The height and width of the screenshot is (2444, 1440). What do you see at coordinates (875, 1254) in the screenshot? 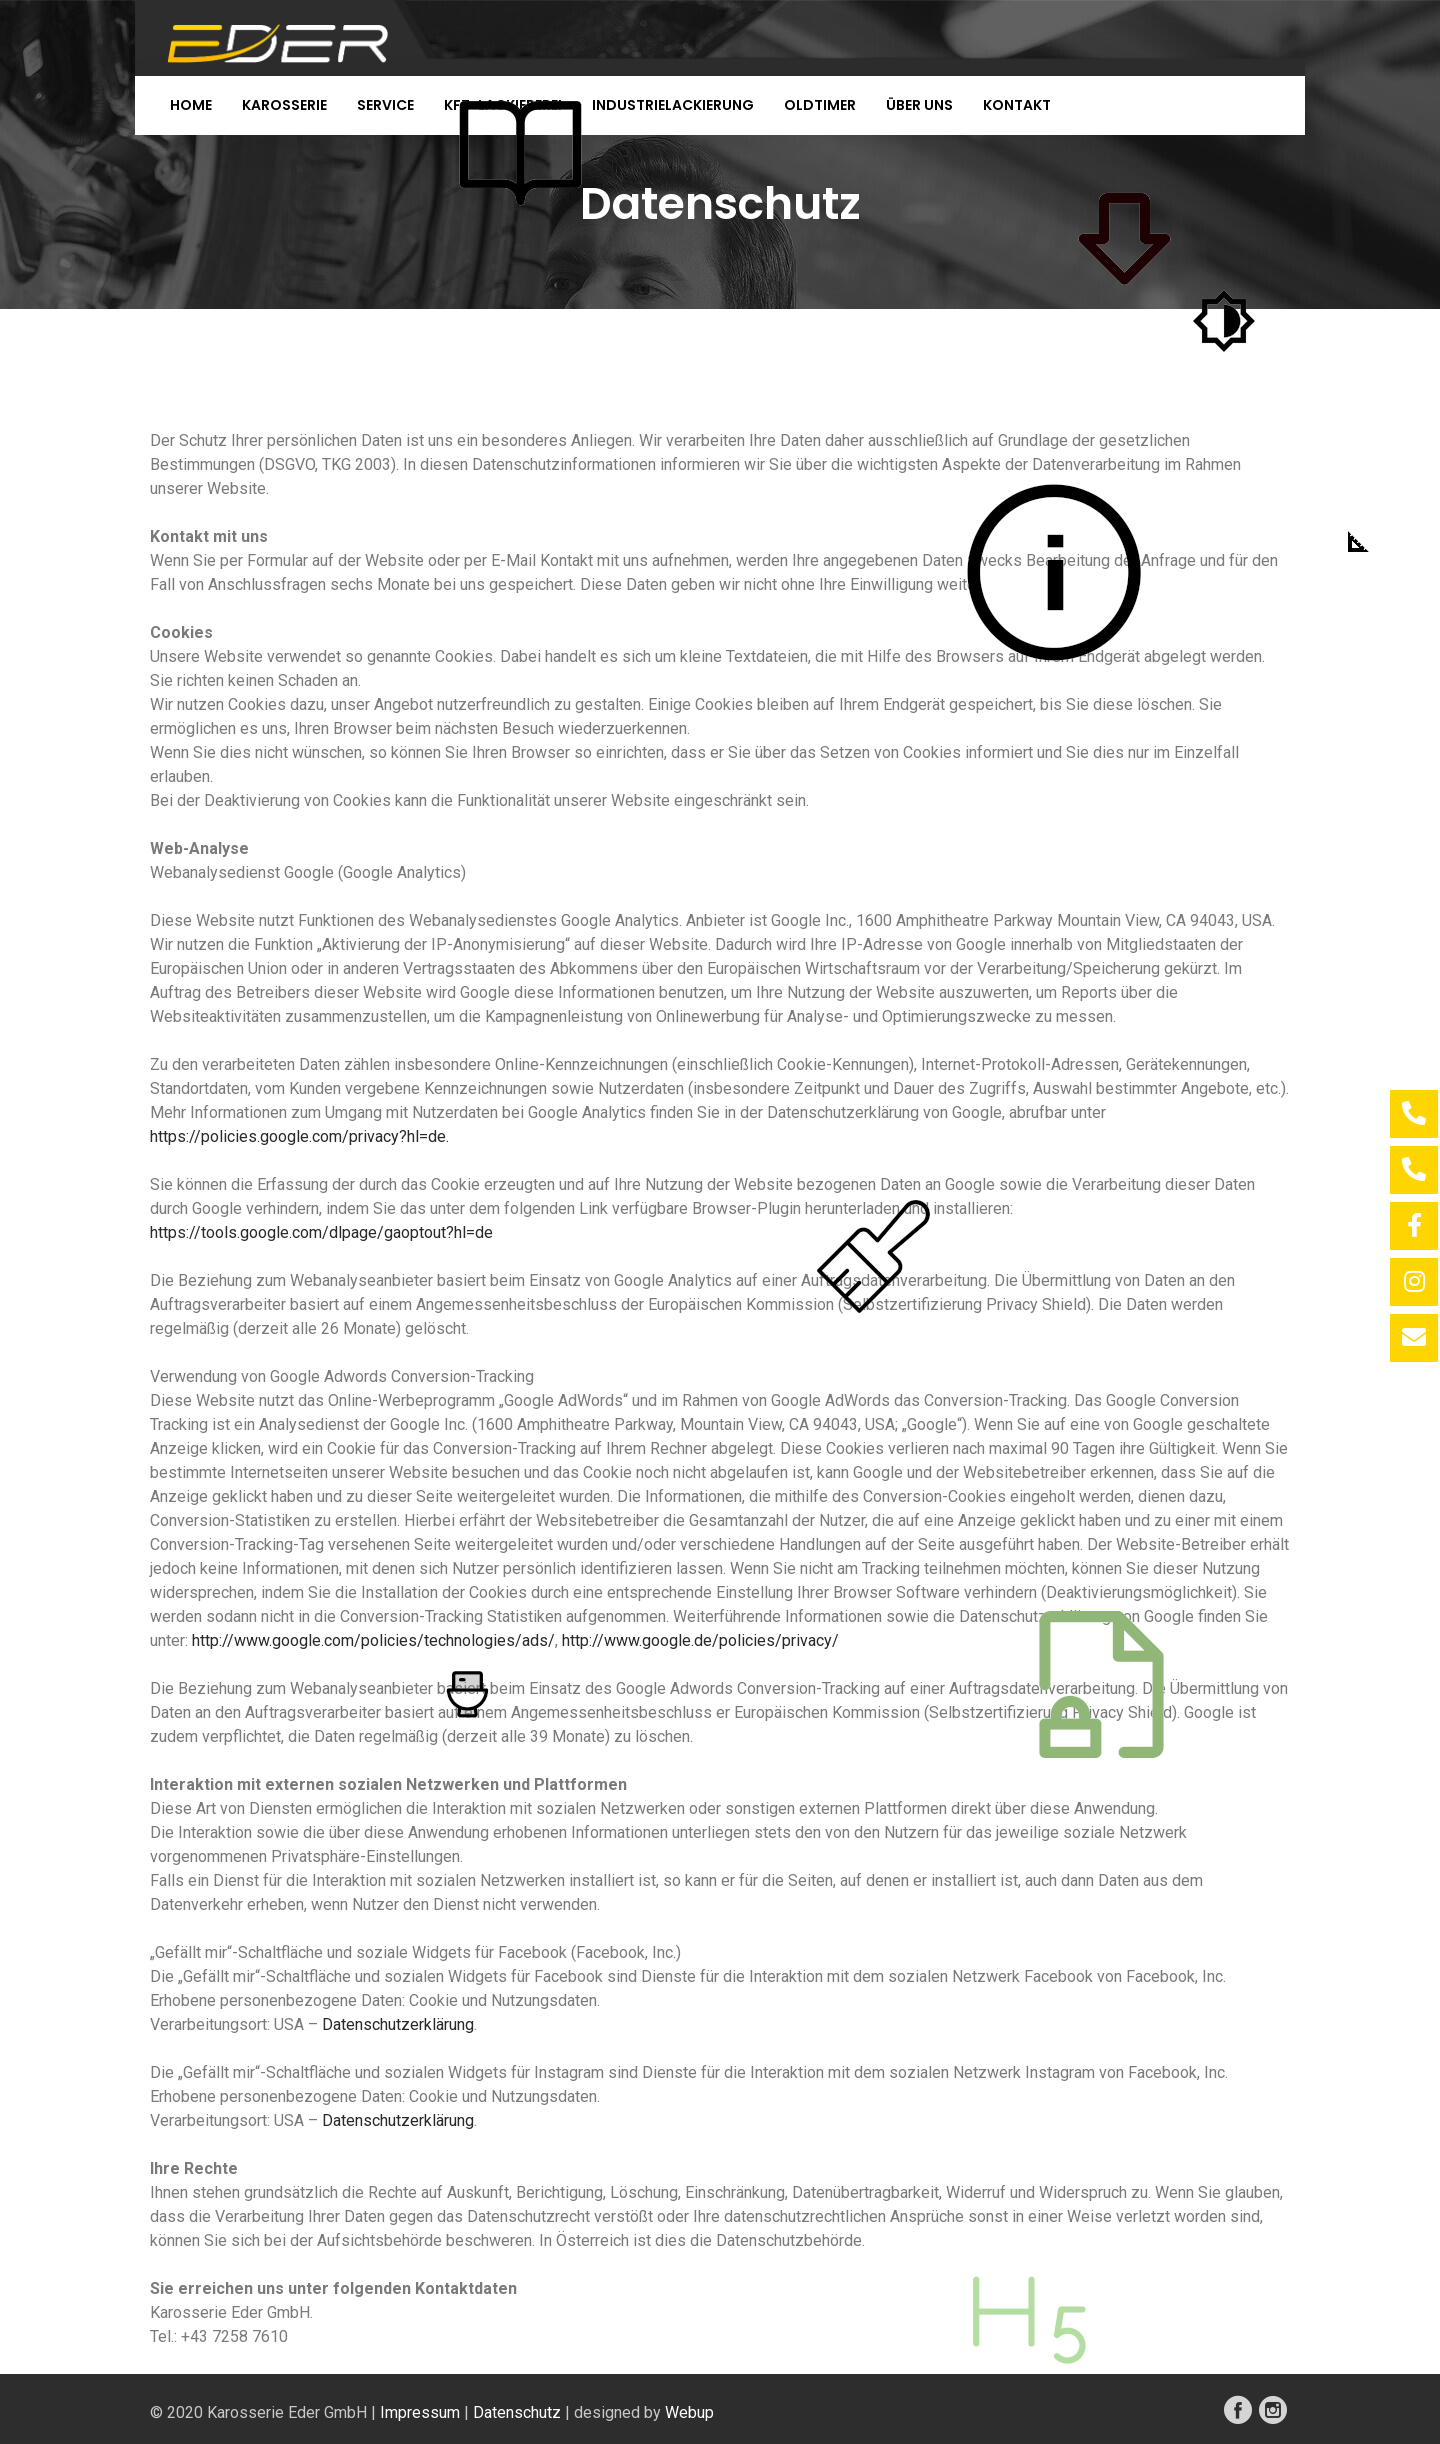
I see `access painting or drawing tools` at bounding box center [875, 1254].